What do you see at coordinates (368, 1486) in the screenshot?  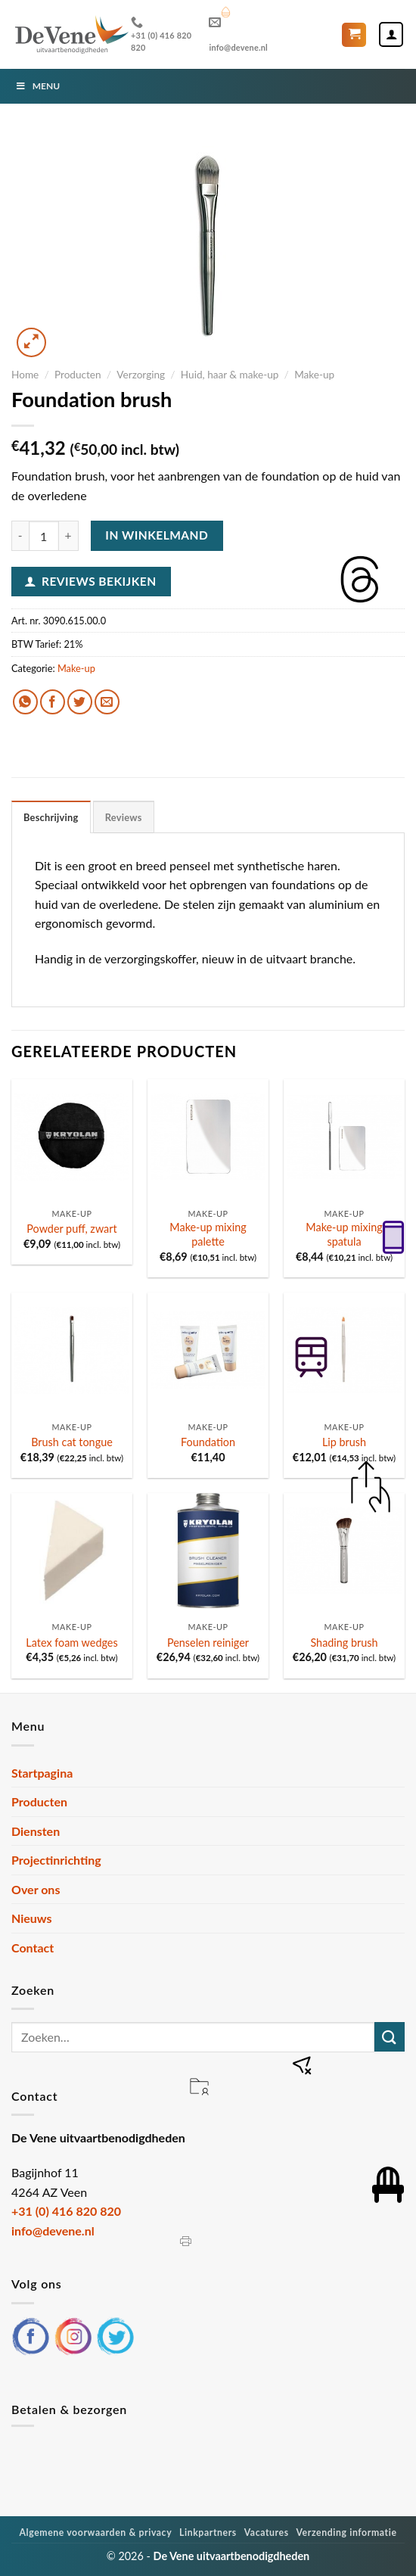 I see `deposit or add funds to your account` at bounding box center [368, 1486].